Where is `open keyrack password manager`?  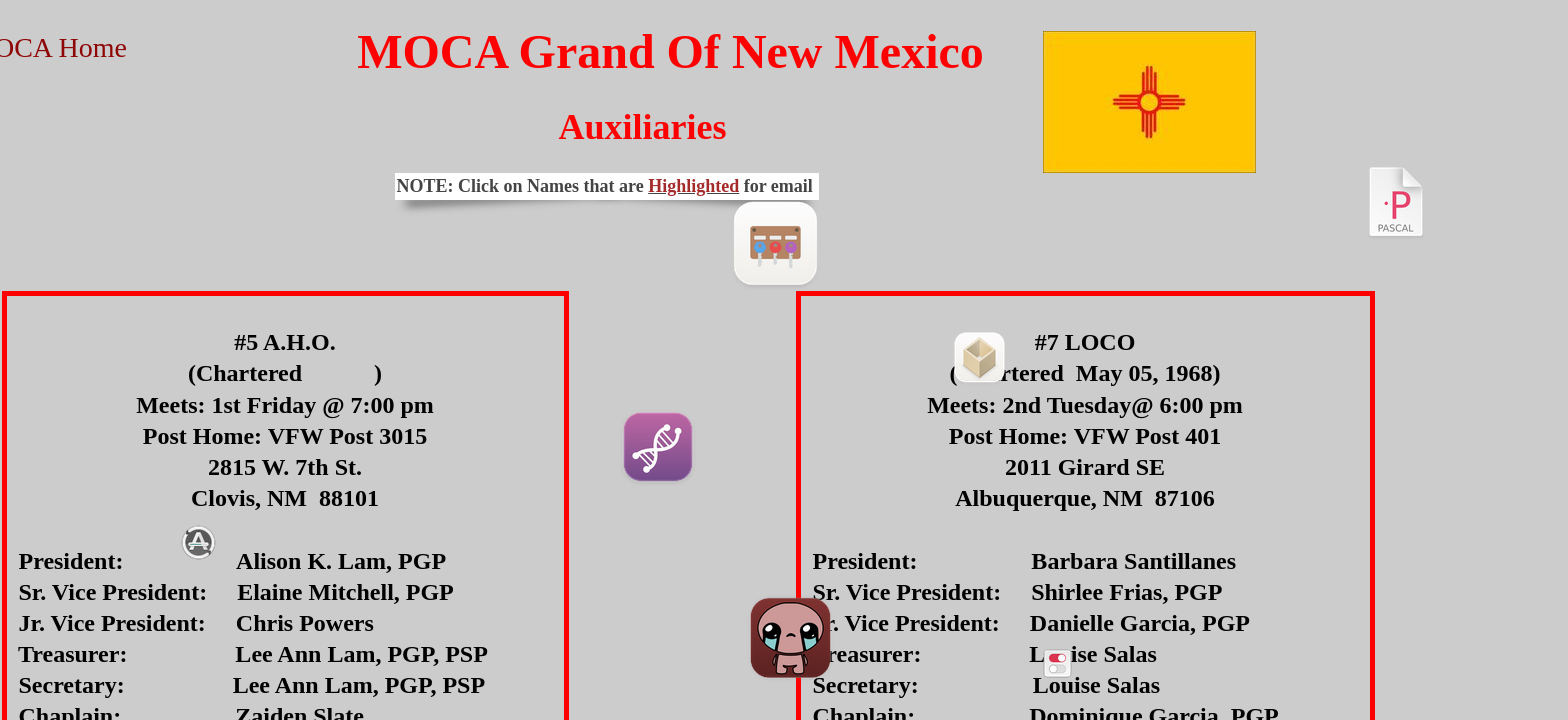
open keyrack password manager is located at coordinates (775, 243).